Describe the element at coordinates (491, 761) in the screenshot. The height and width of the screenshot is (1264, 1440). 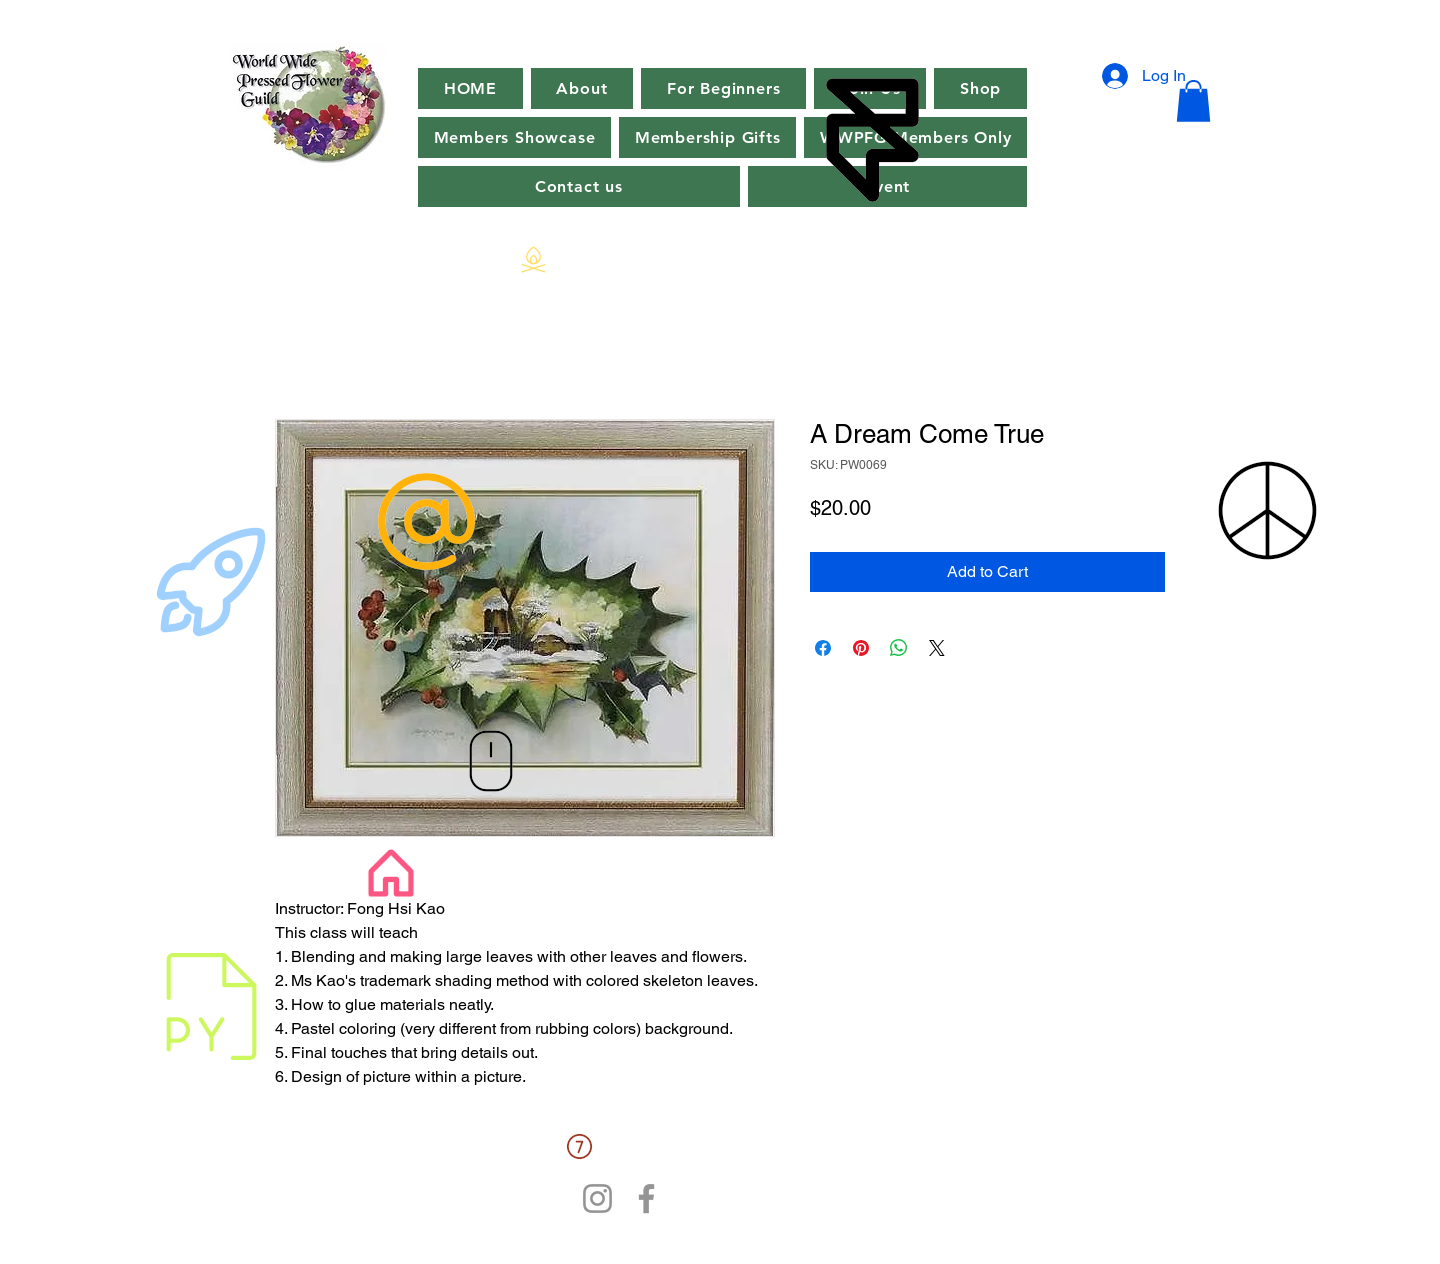
I see `indicates mouse input device` at that location.